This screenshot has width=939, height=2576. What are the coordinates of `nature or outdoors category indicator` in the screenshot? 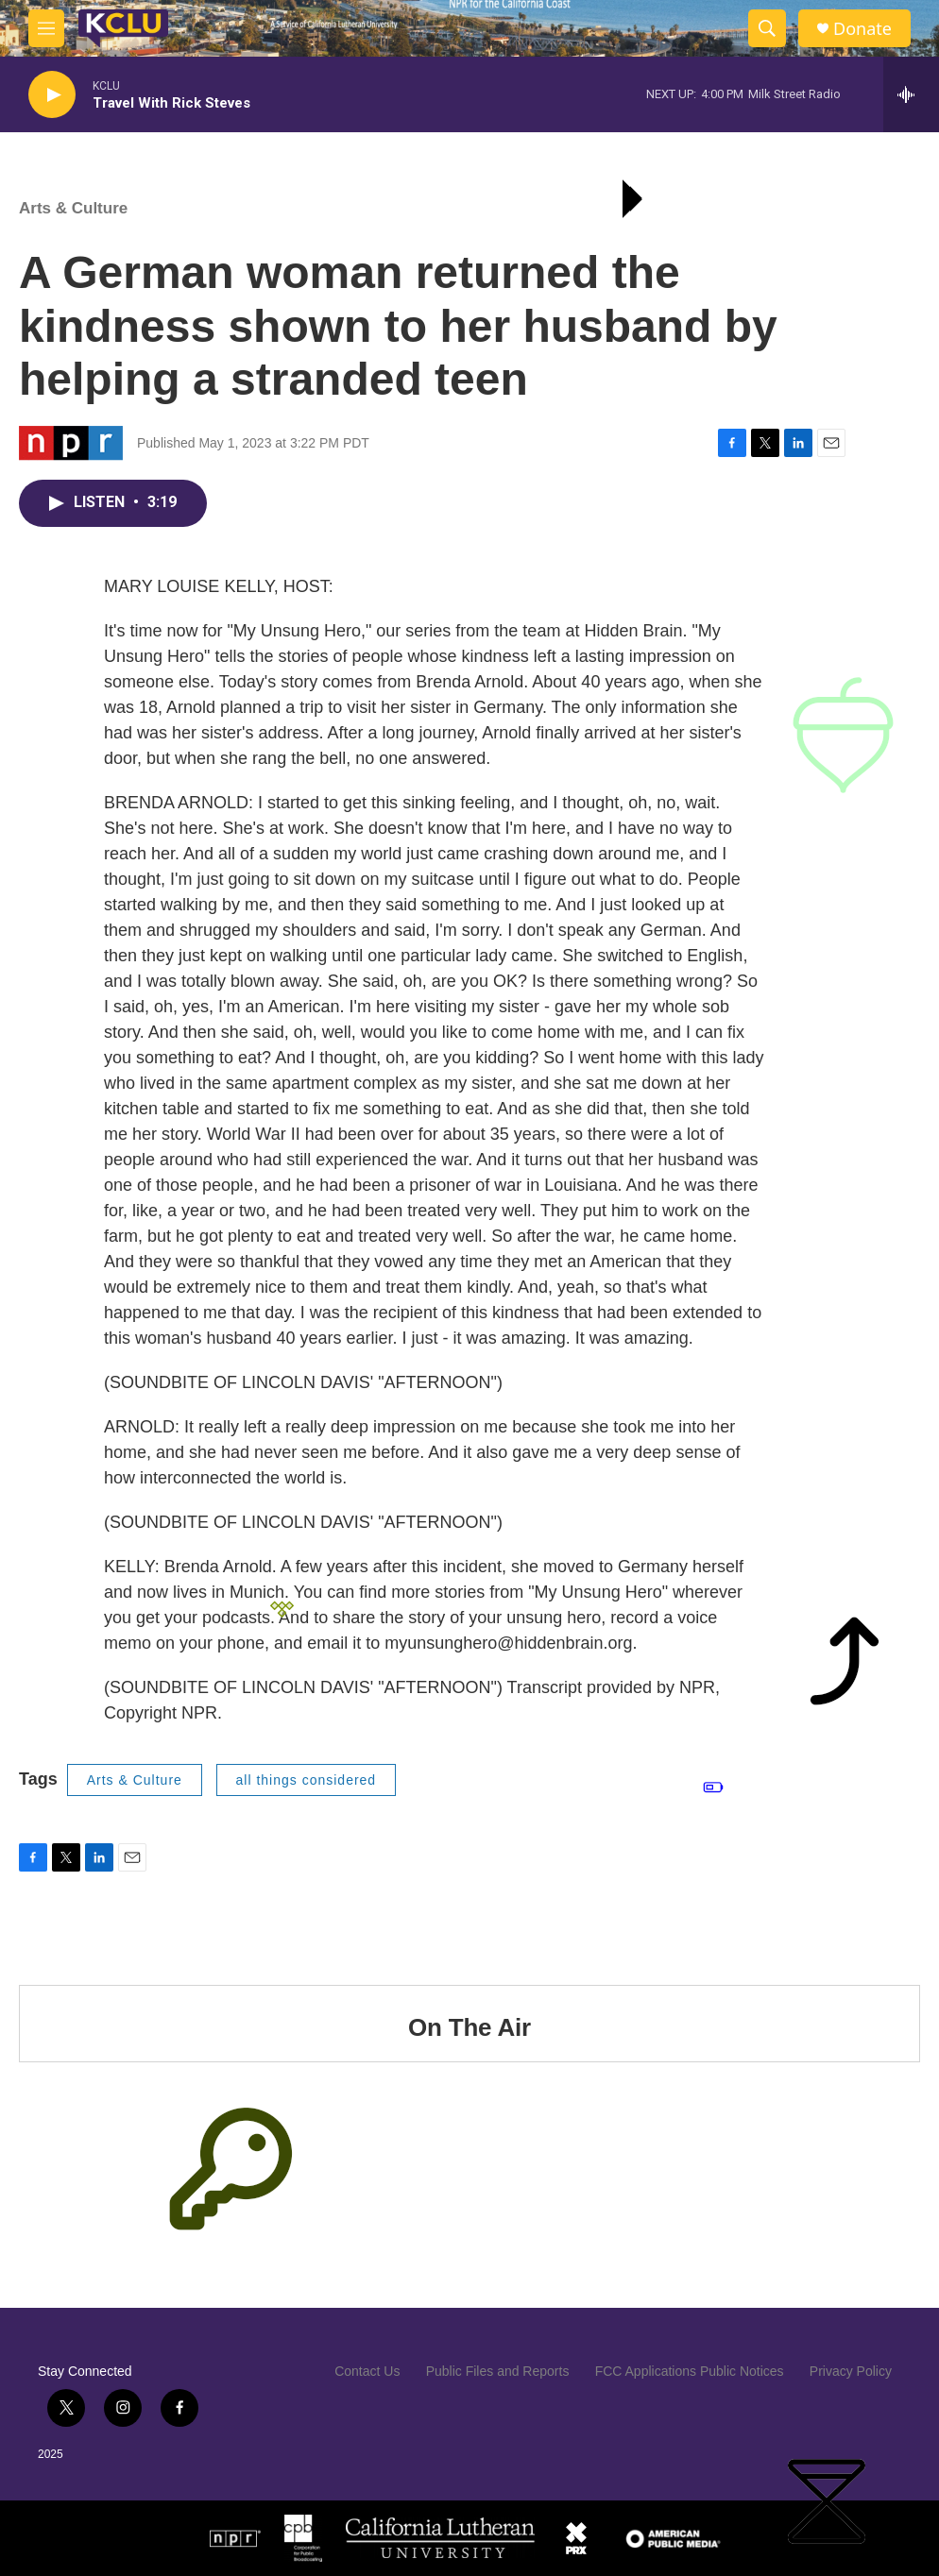 It's located at (843, 735).